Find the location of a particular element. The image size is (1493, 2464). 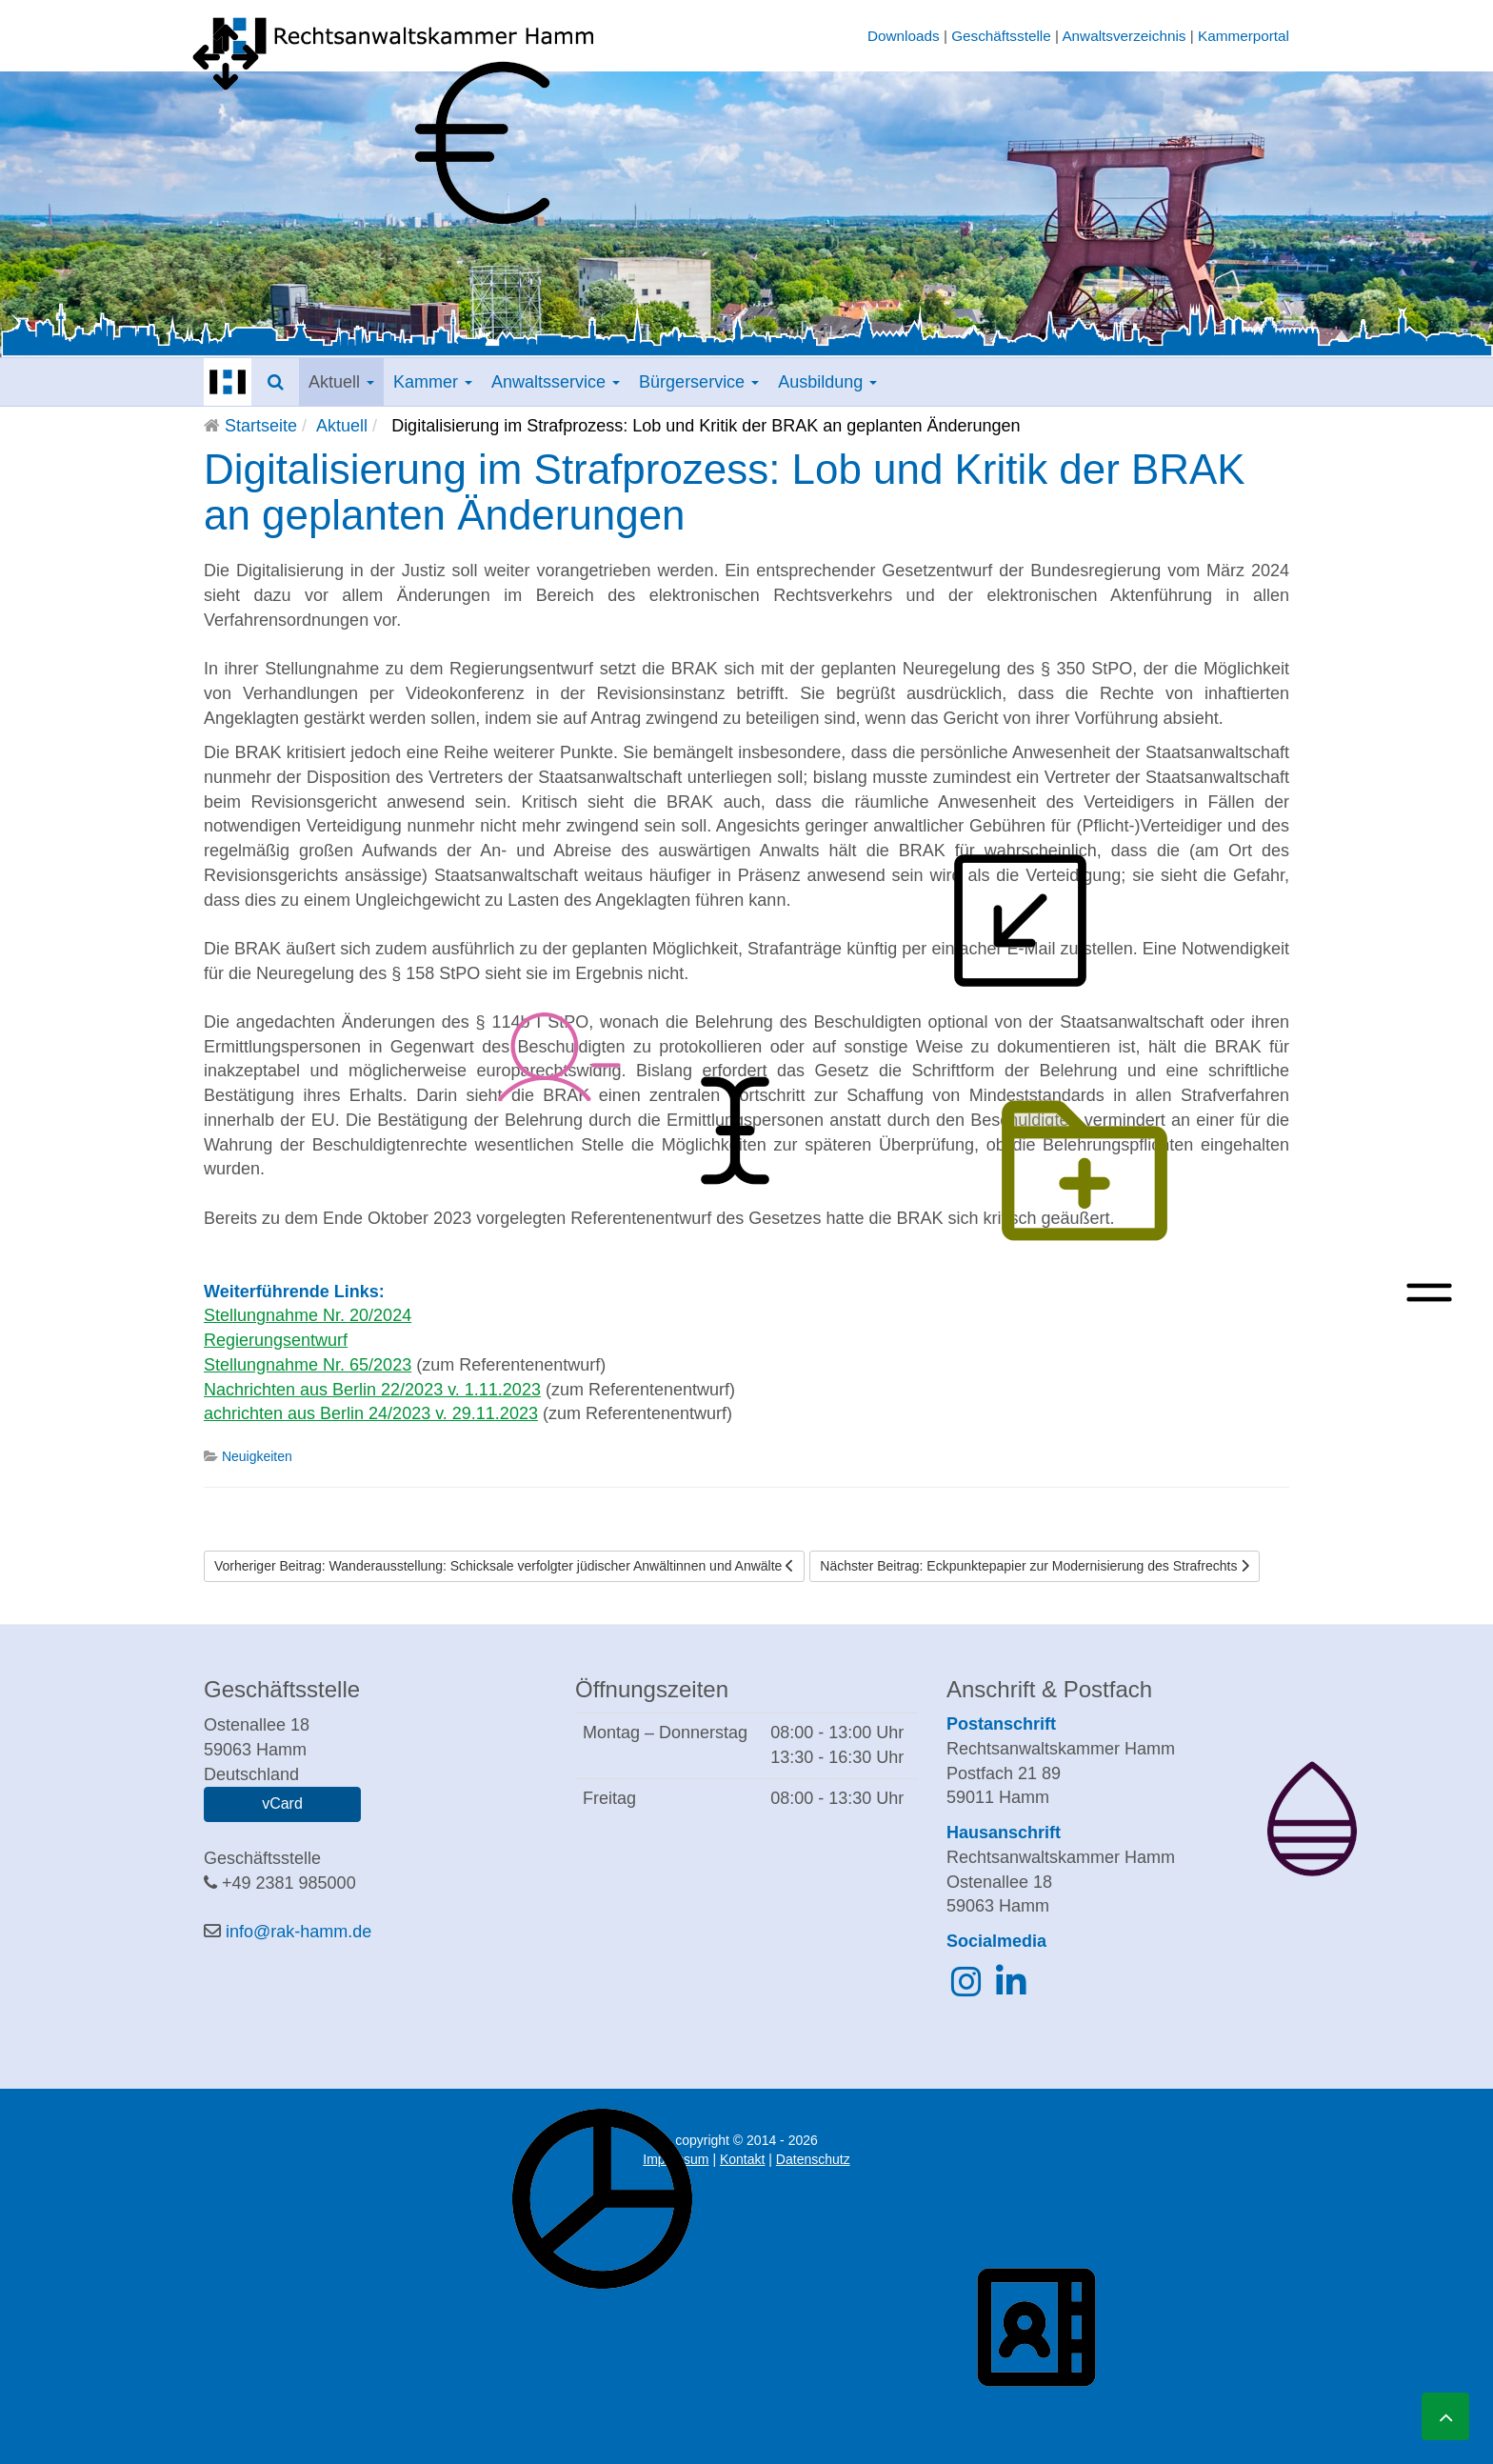

text input field is active is located at coordinates (735, 1131).